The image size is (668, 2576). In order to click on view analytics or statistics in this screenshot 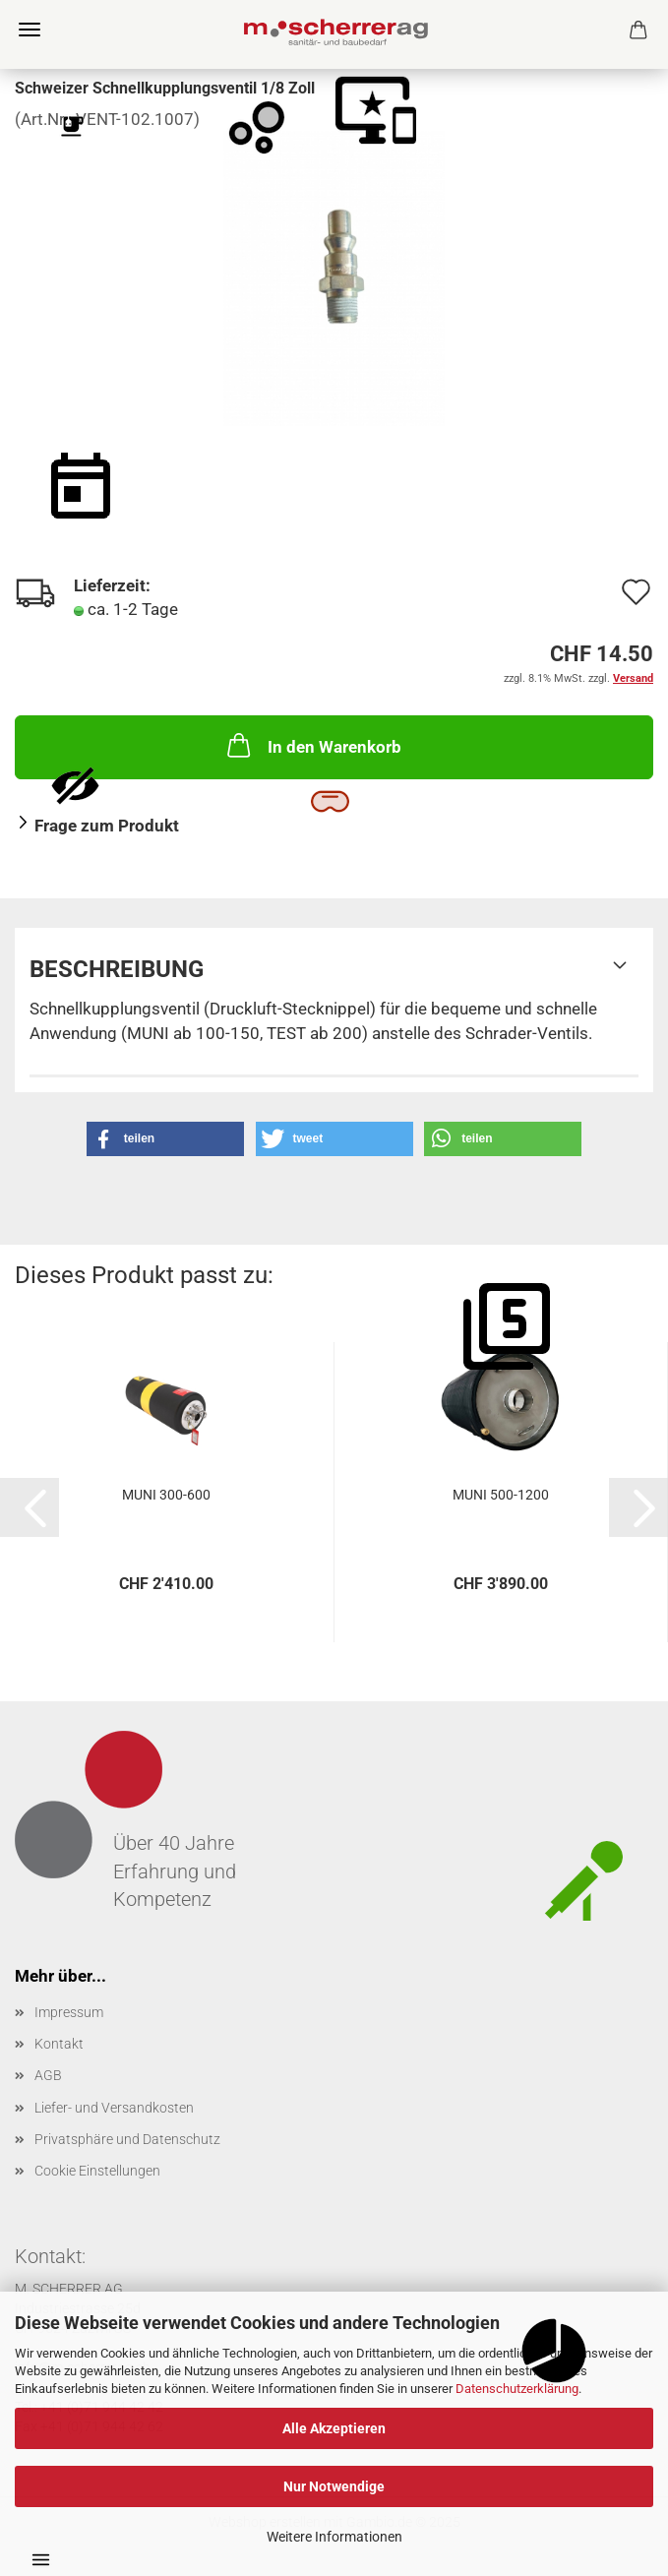, I will do `click(554, 2351)`.